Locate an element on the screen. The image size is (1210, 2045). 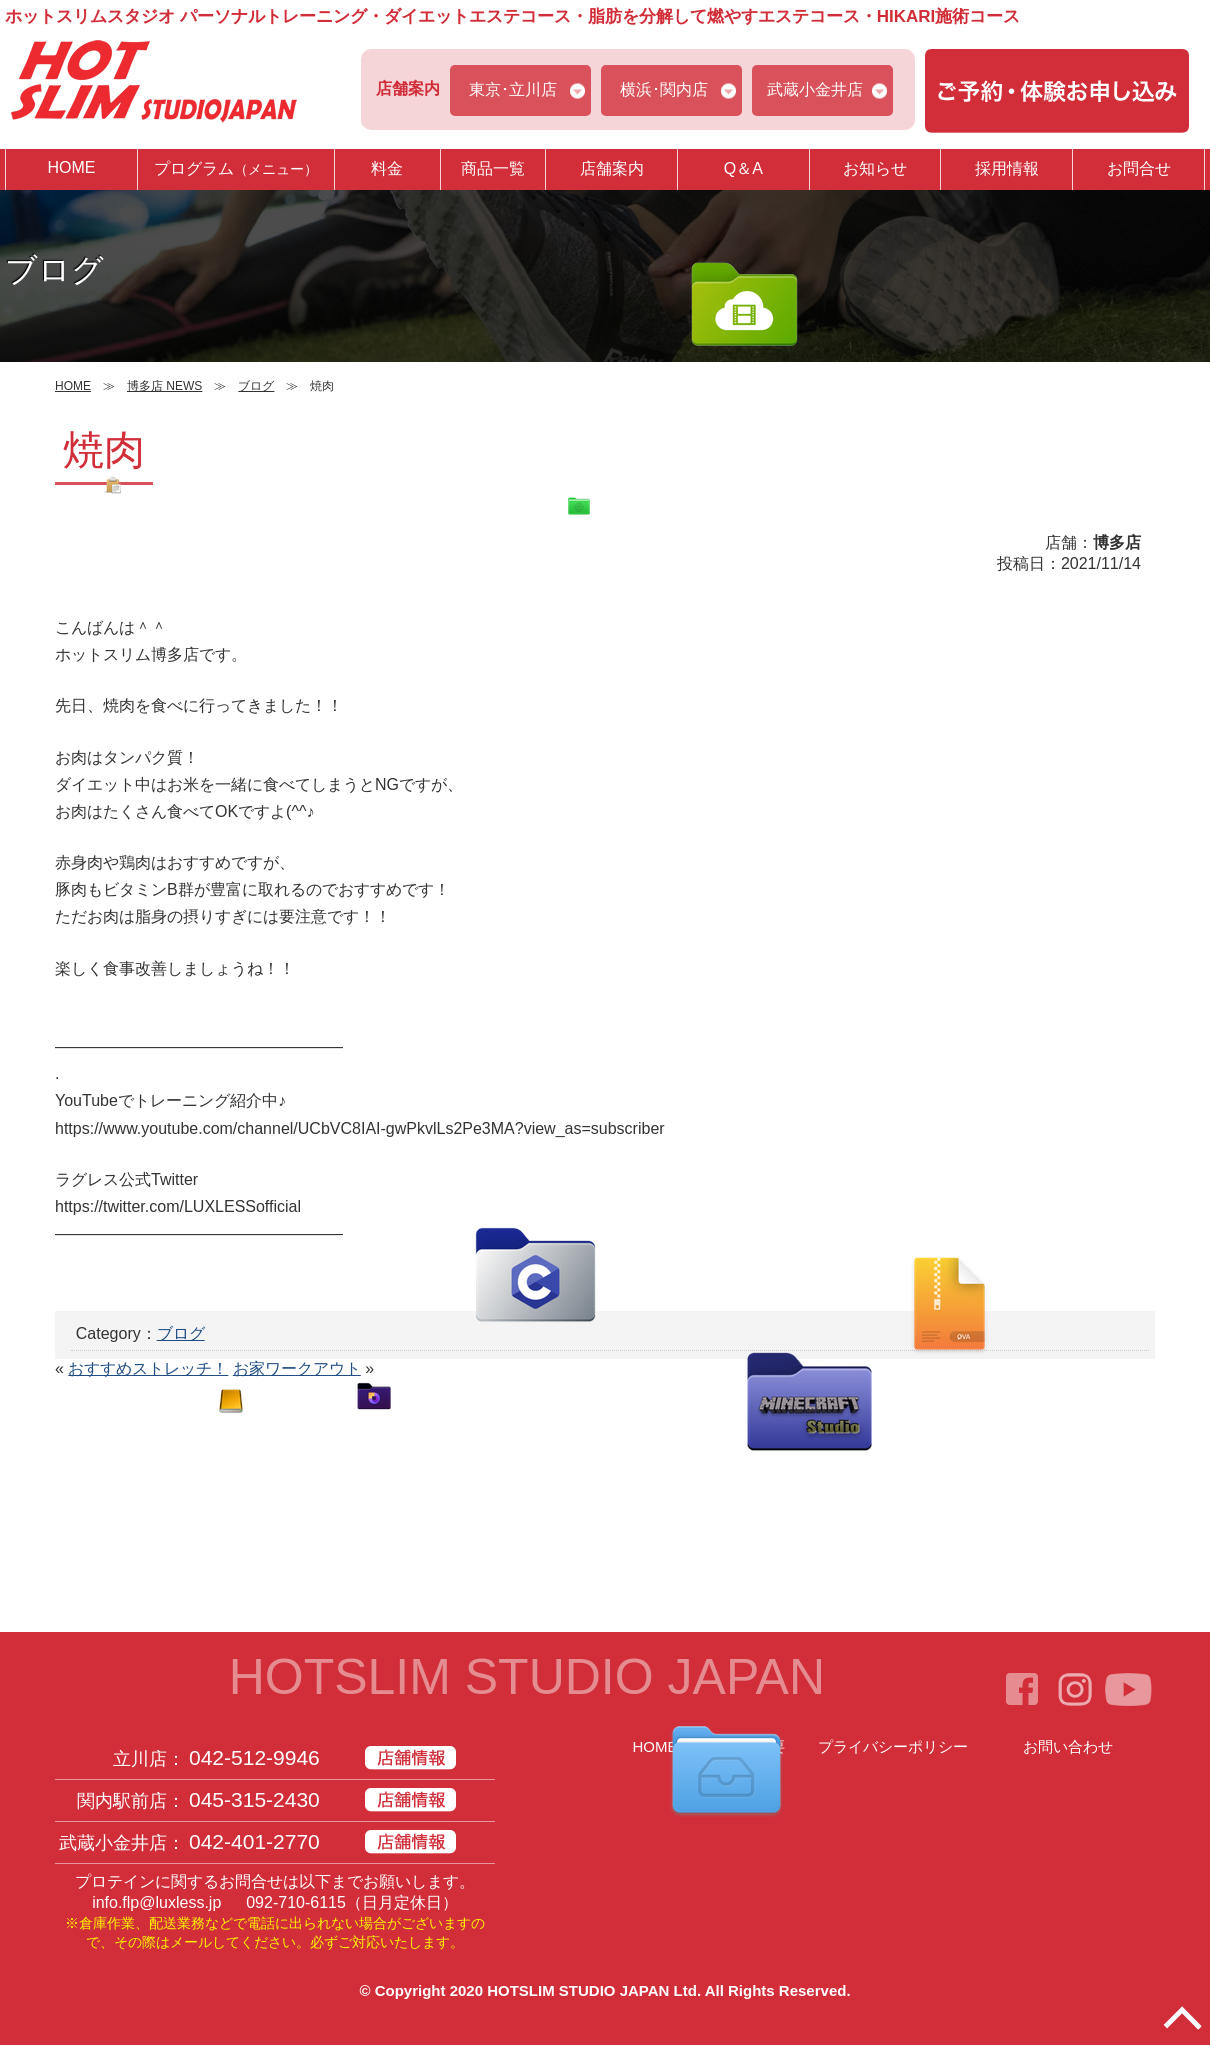
open virtual appliance file for import into VirtualBox is located at coordinates (949, 1305).